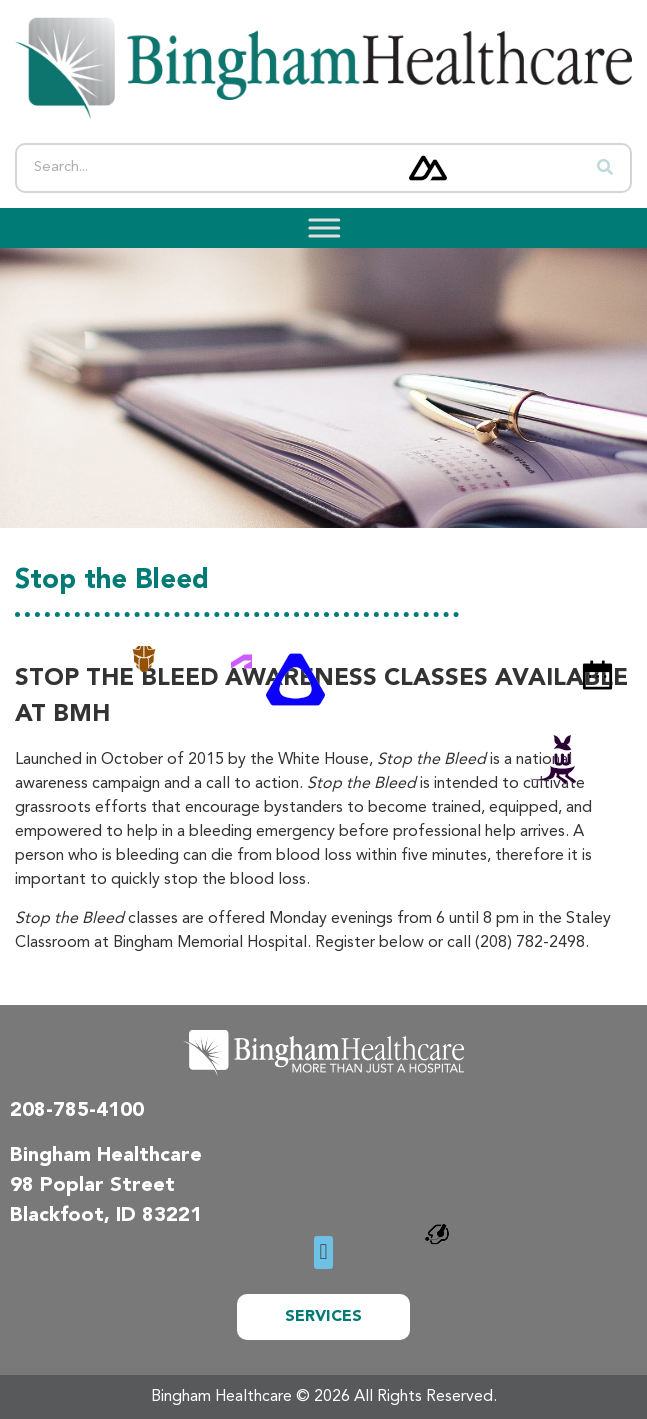 Image resolution: width=647 pixels, height=1419 pixels. I want to click on view calendar or scheduled events, so click(597, 676).